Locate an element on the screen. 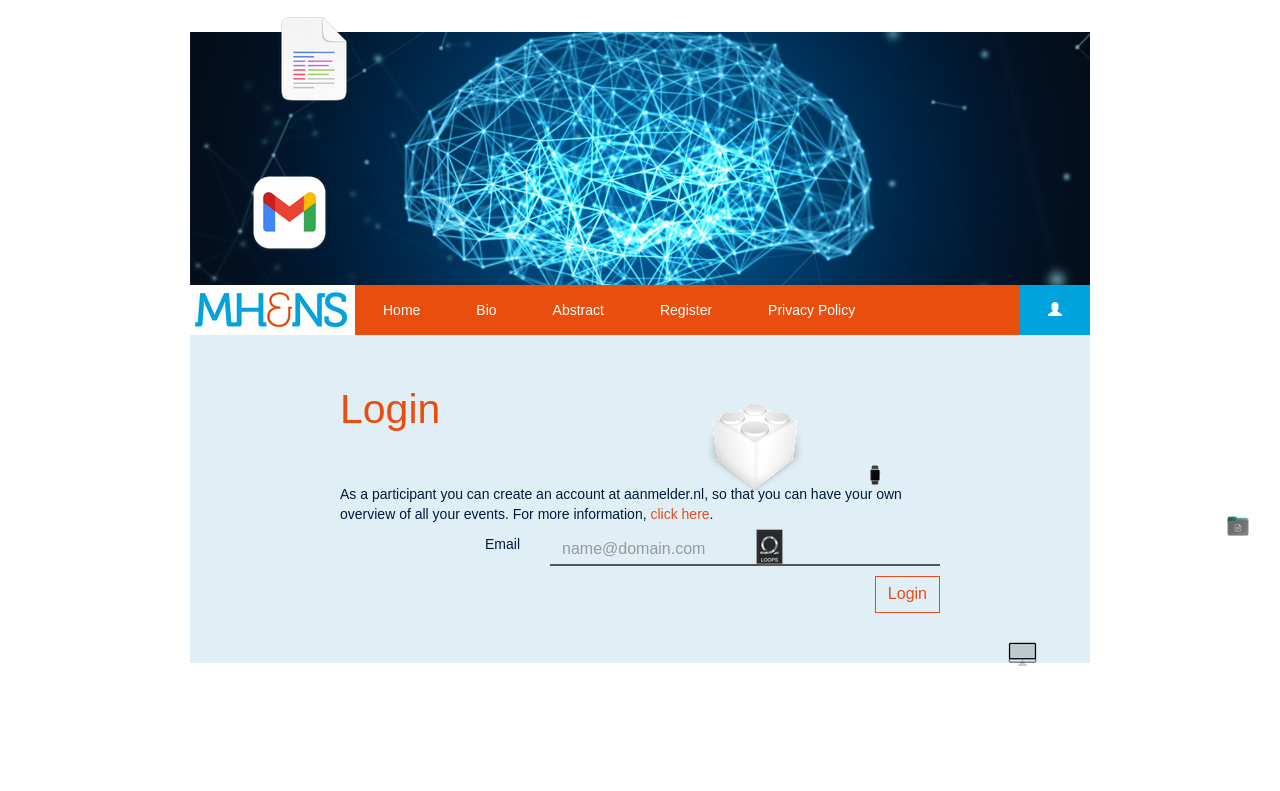 The width and height of the screenshot is (1280, 791). manage Apple Loops storage in GarageBand is located at coordinates (769, 547).